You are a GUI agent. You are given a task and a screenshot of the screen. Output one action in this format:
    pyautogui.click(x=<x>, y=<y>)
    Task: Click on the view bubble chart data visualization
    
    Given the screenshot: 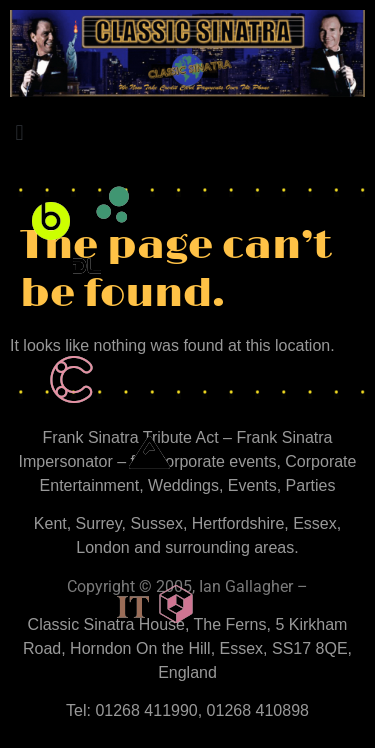 What is the action you would take?
    pyautogui.click(x=114, y=204)
    